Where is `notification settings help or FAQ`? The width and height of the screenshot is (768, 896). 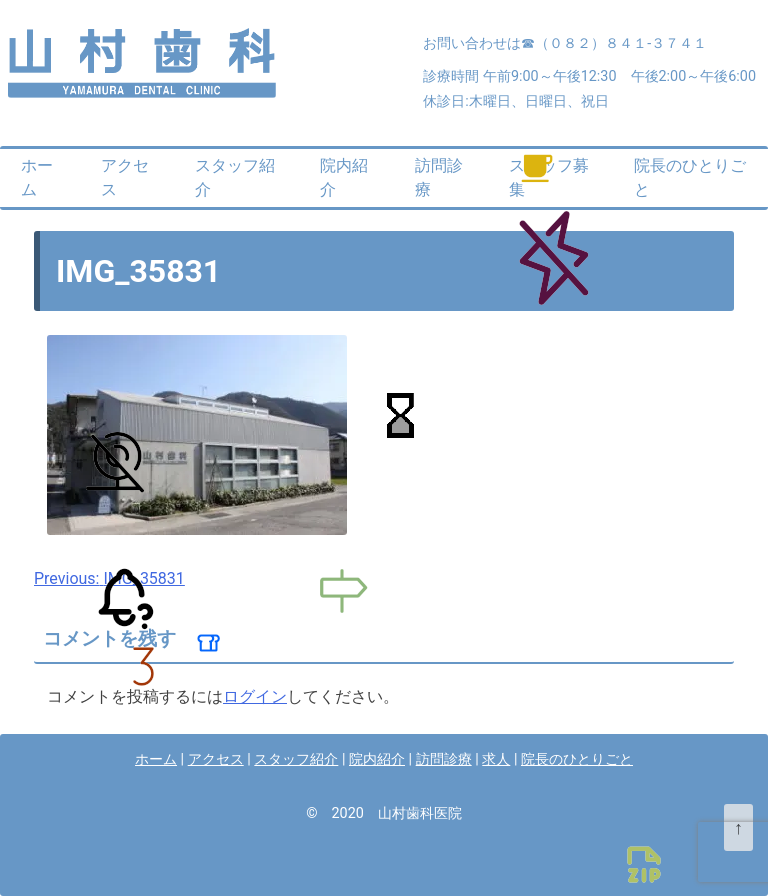 notification settings help or FAQ is located at coordinates (124, 597).